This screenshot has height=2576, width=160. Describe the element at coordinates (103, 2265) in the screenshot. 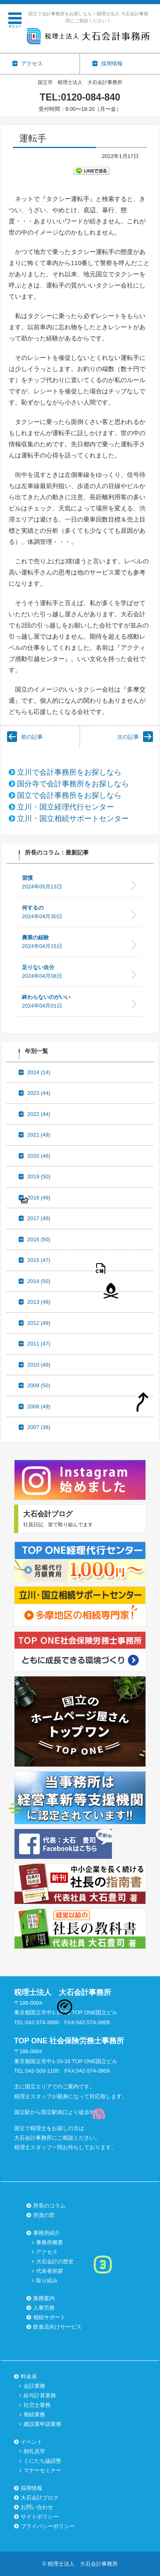

I see `indicates step 3 in a multi-step process` at that location.